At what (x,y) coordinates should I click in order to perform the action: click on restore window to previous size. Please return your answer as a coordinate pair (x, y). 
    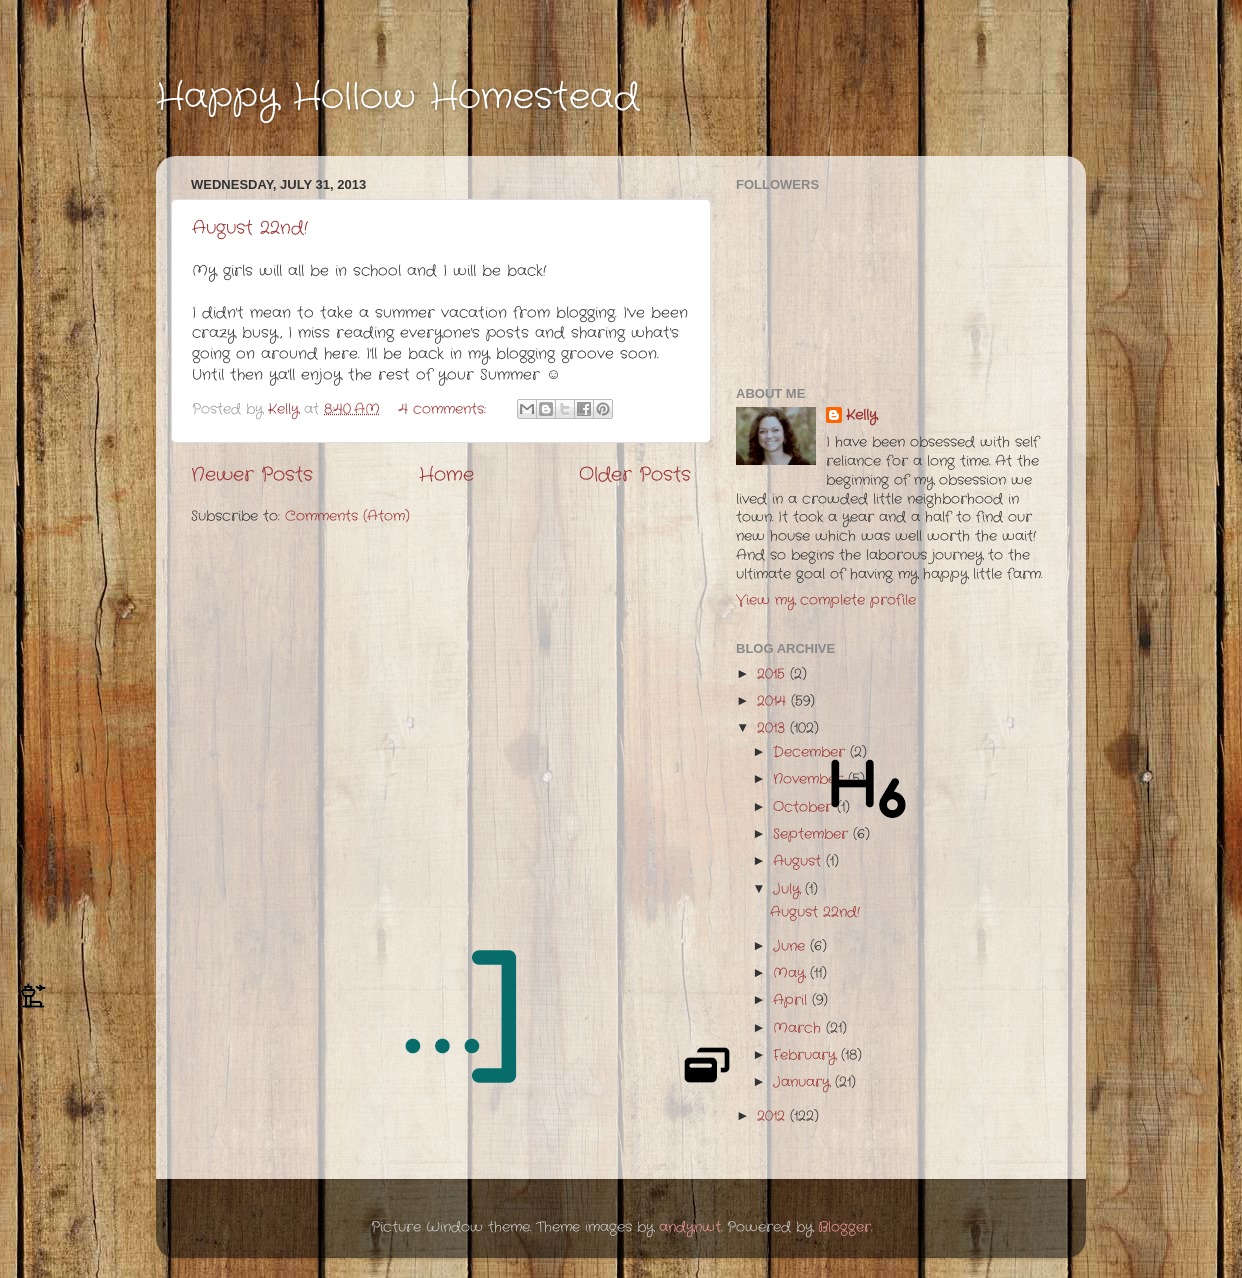
    Looking at the image, I should click on (707, 1065).